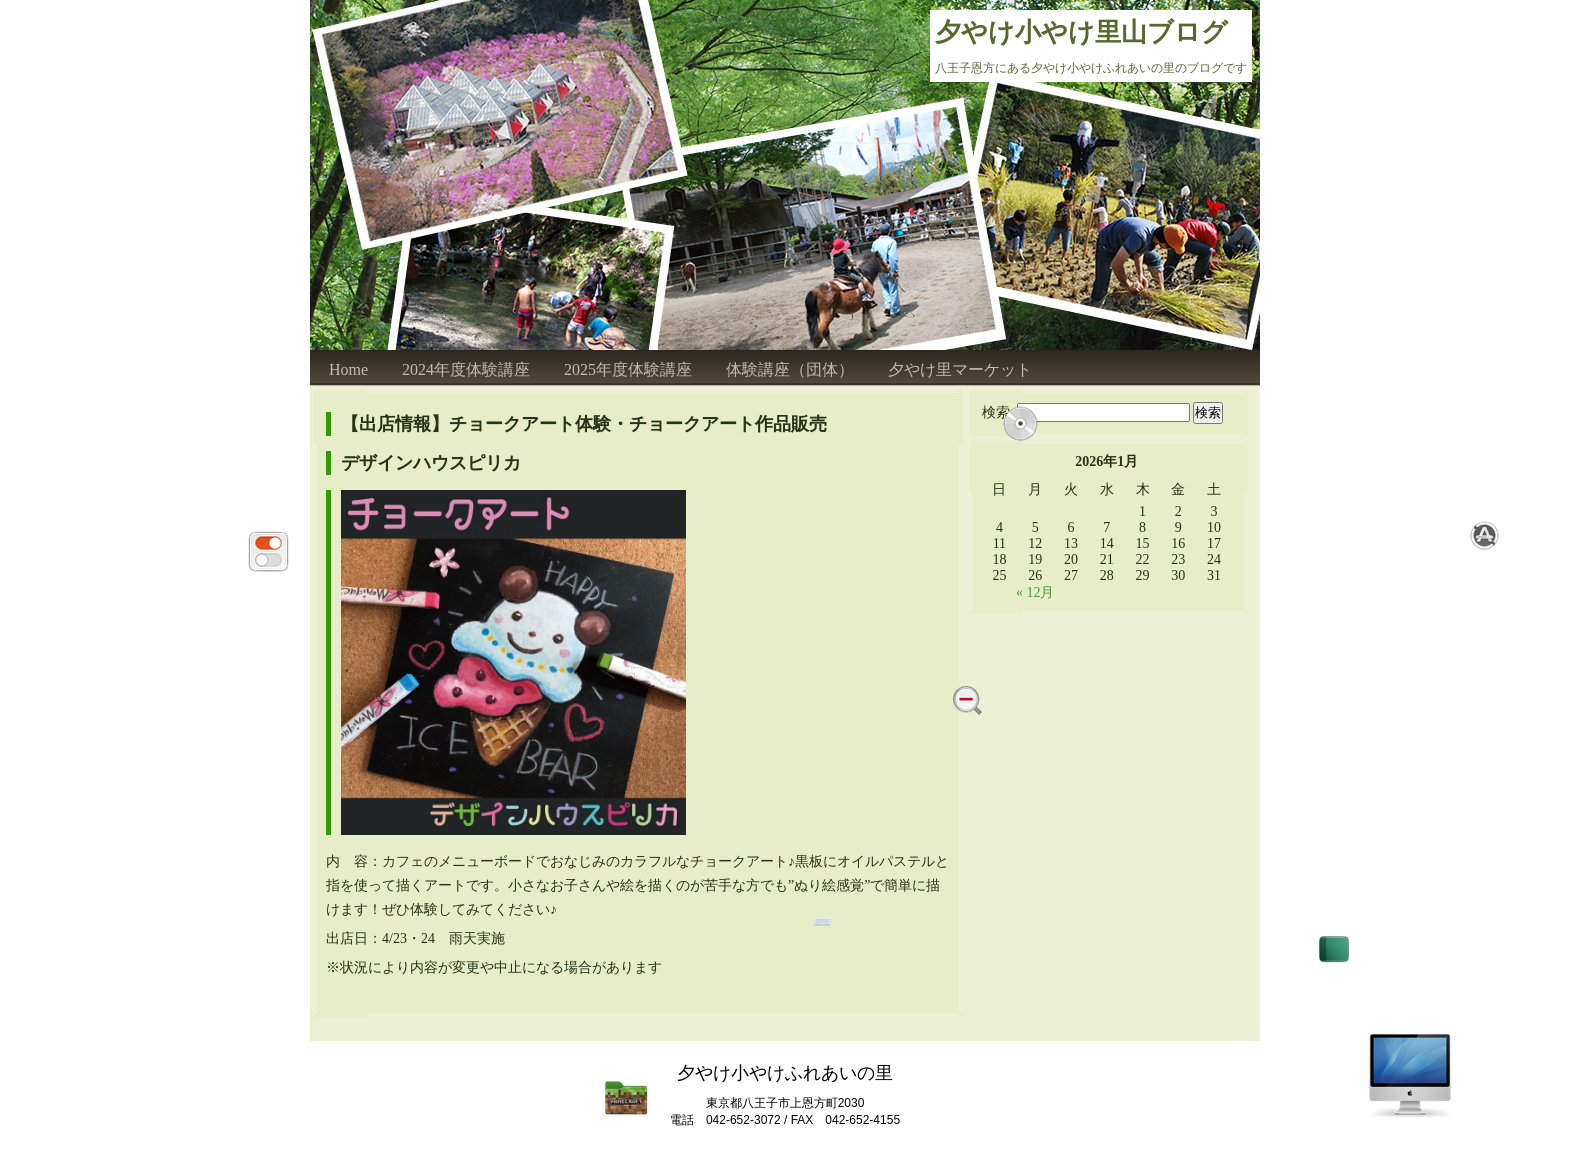  I want to click on open minecraft game files folder, so click(626, 1099).